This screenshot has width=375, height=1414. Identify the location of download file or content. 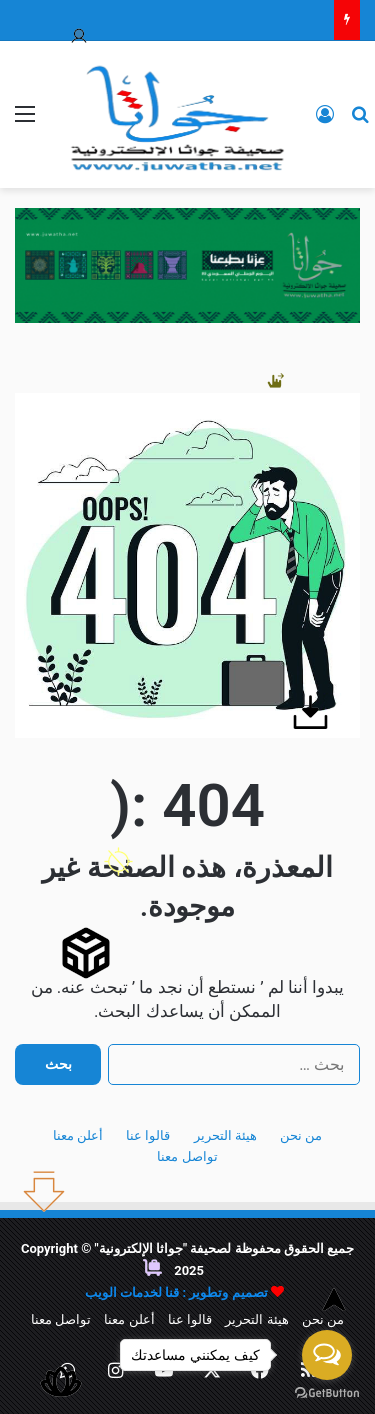
(44, 1190).